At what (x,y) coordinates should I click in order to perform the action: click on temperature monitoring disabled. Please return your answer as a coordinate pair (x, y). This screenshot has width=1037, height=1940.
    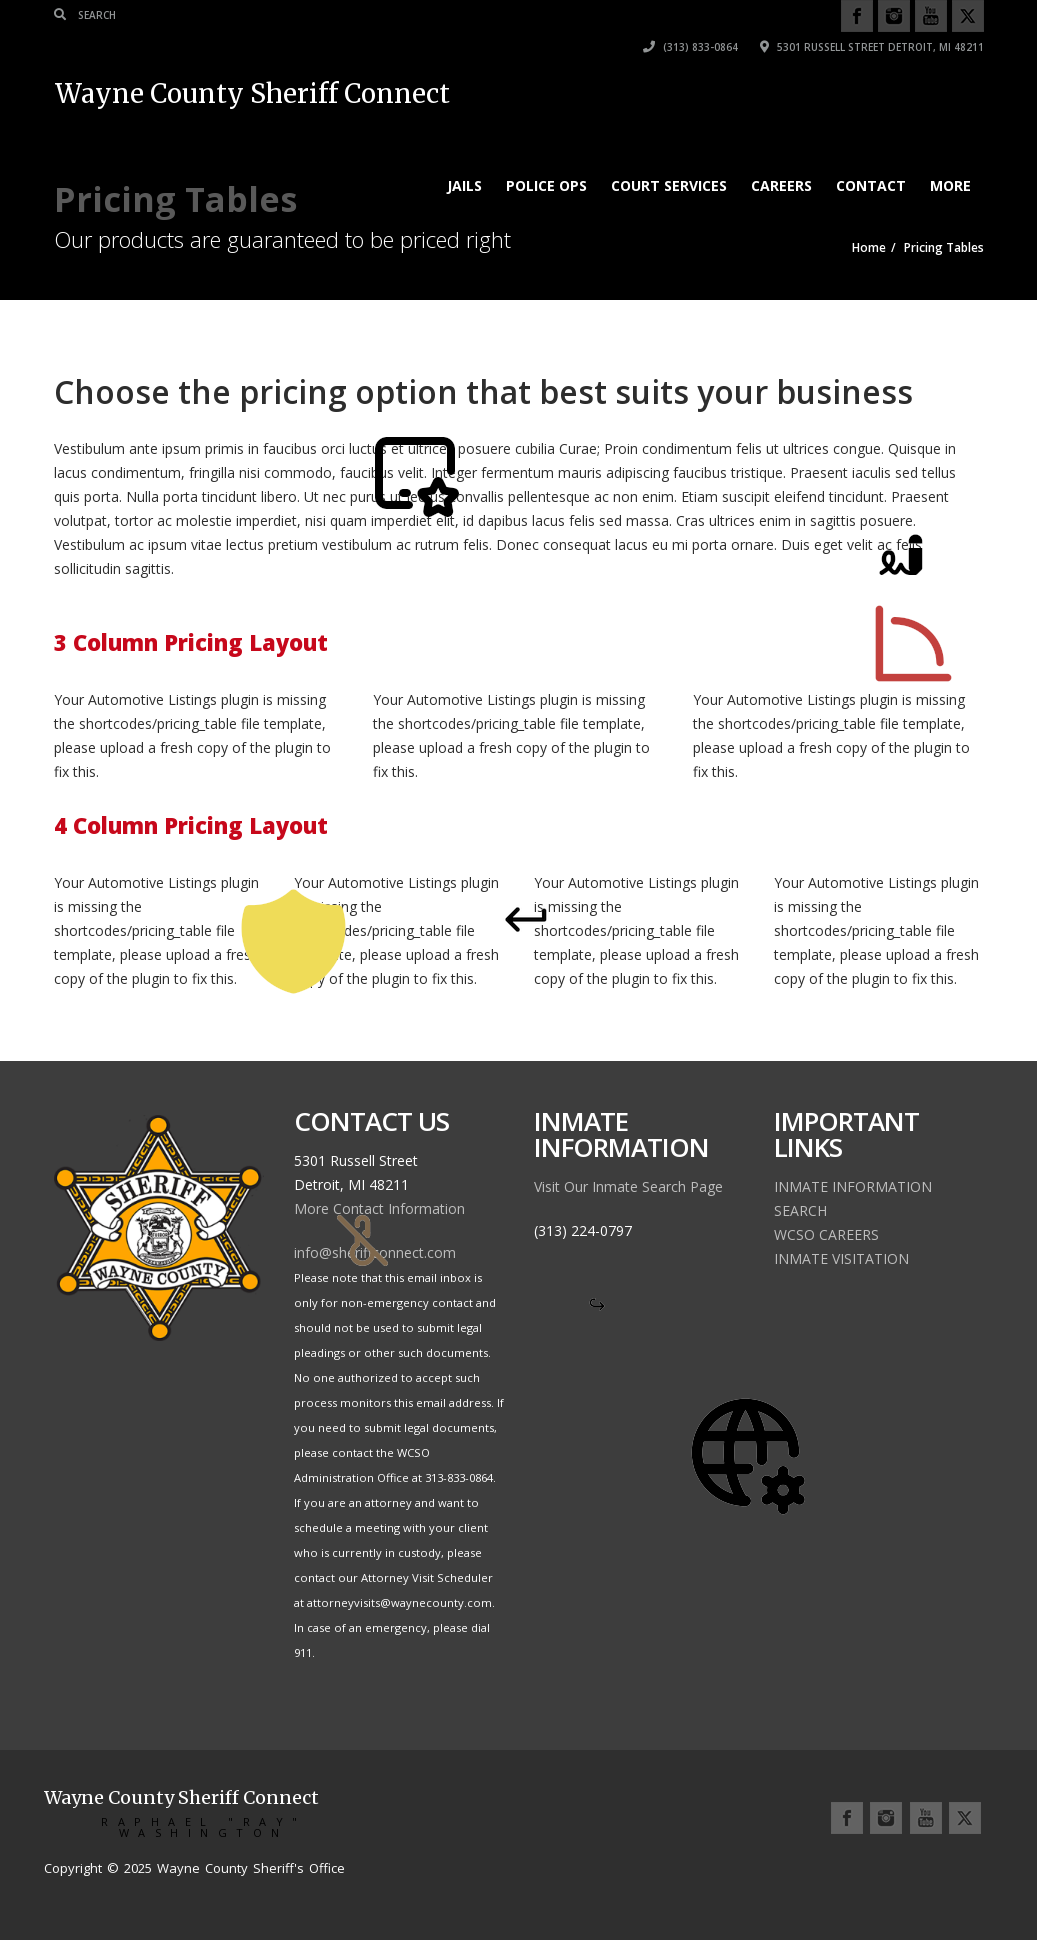
    Looking at the image, I should click on (362, 1240).